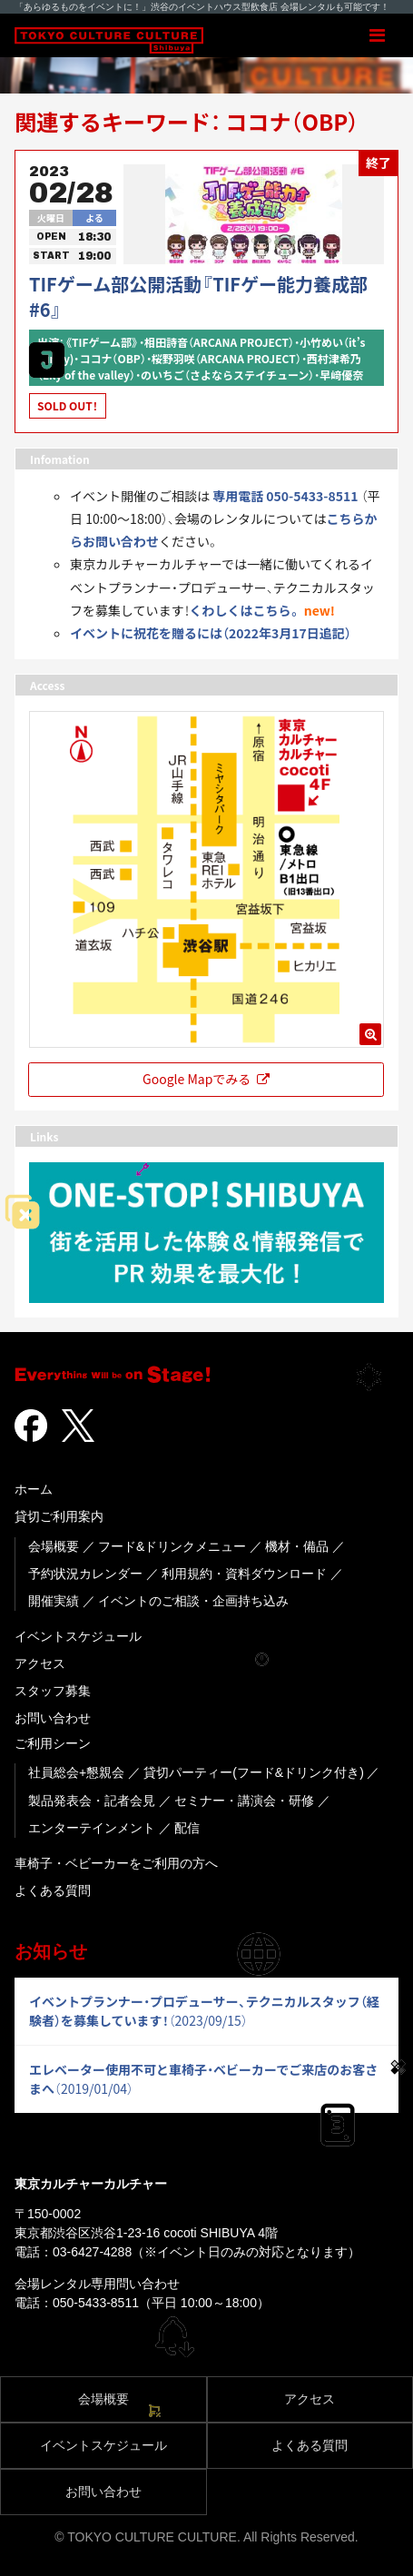  What do you see at coordinates (172, 2335) in the screenshot?
I see `download notifications` at bounding box center [172, 2335].